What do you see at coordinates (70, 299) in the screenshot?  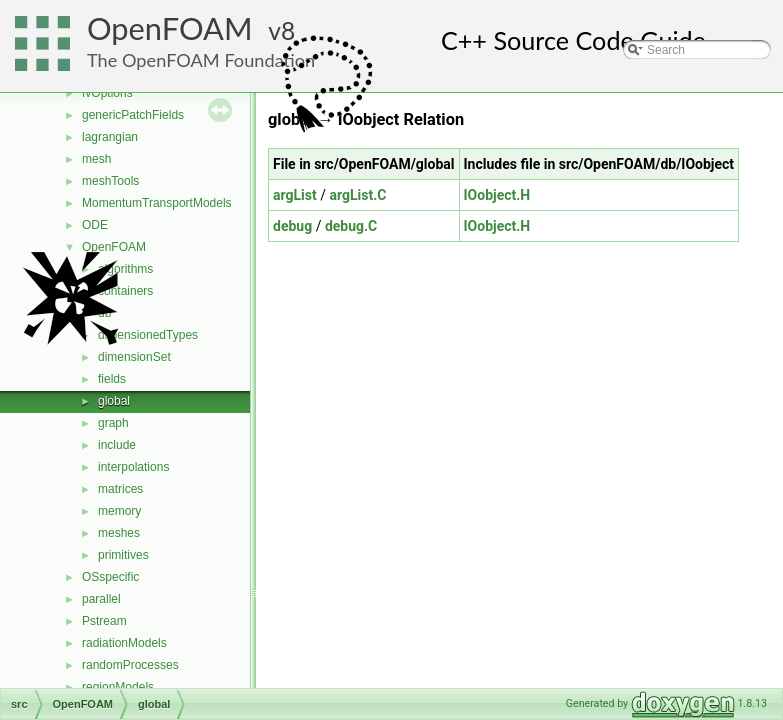 I see `trigger an explosion or blast effect` at bounding box center [70, 299].